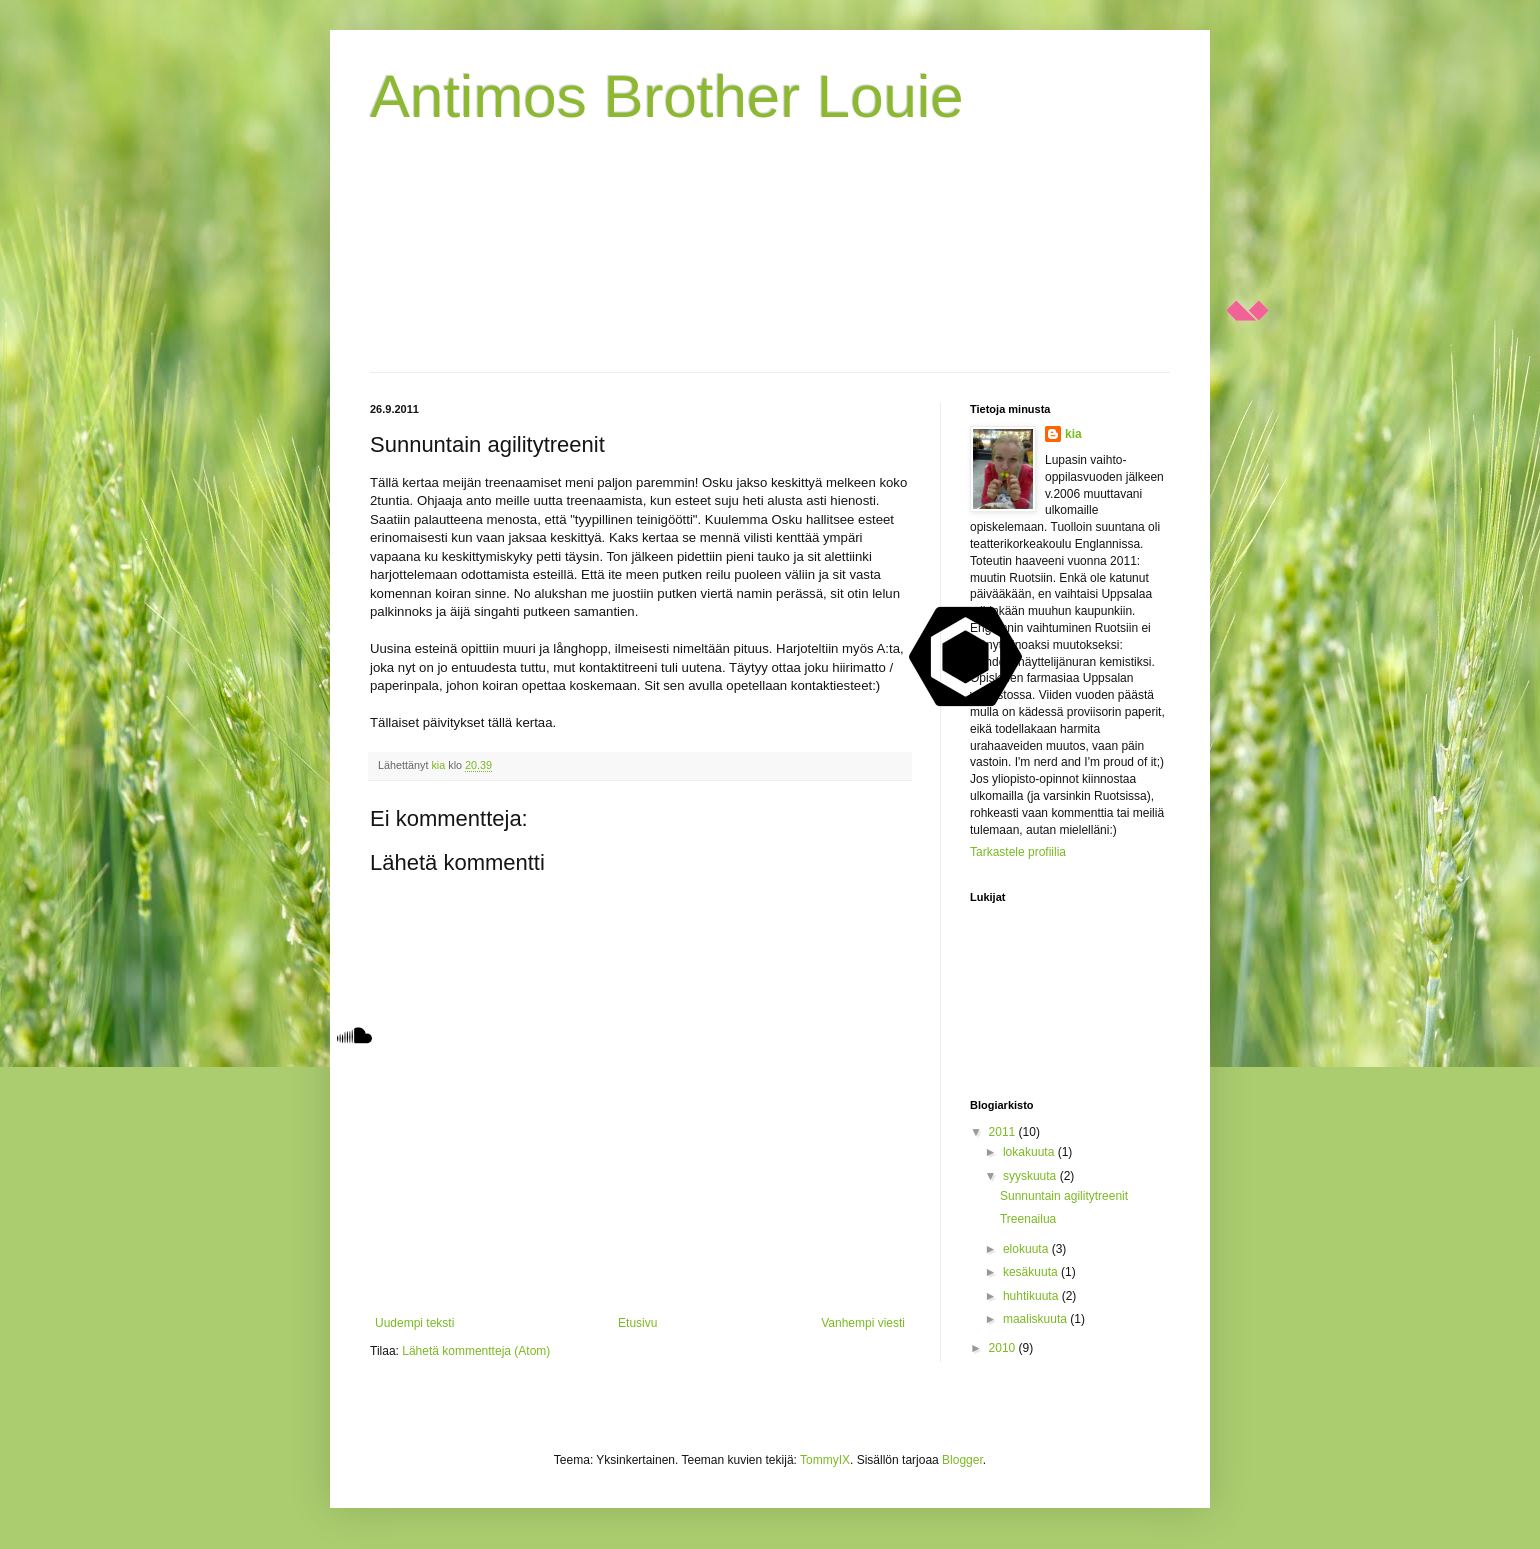 The height and width of the screenshot is (1549, 1540). Describe the element at coordinates (965, 656) in the screenshot. I see `eslint code linting tool logo` at that location.